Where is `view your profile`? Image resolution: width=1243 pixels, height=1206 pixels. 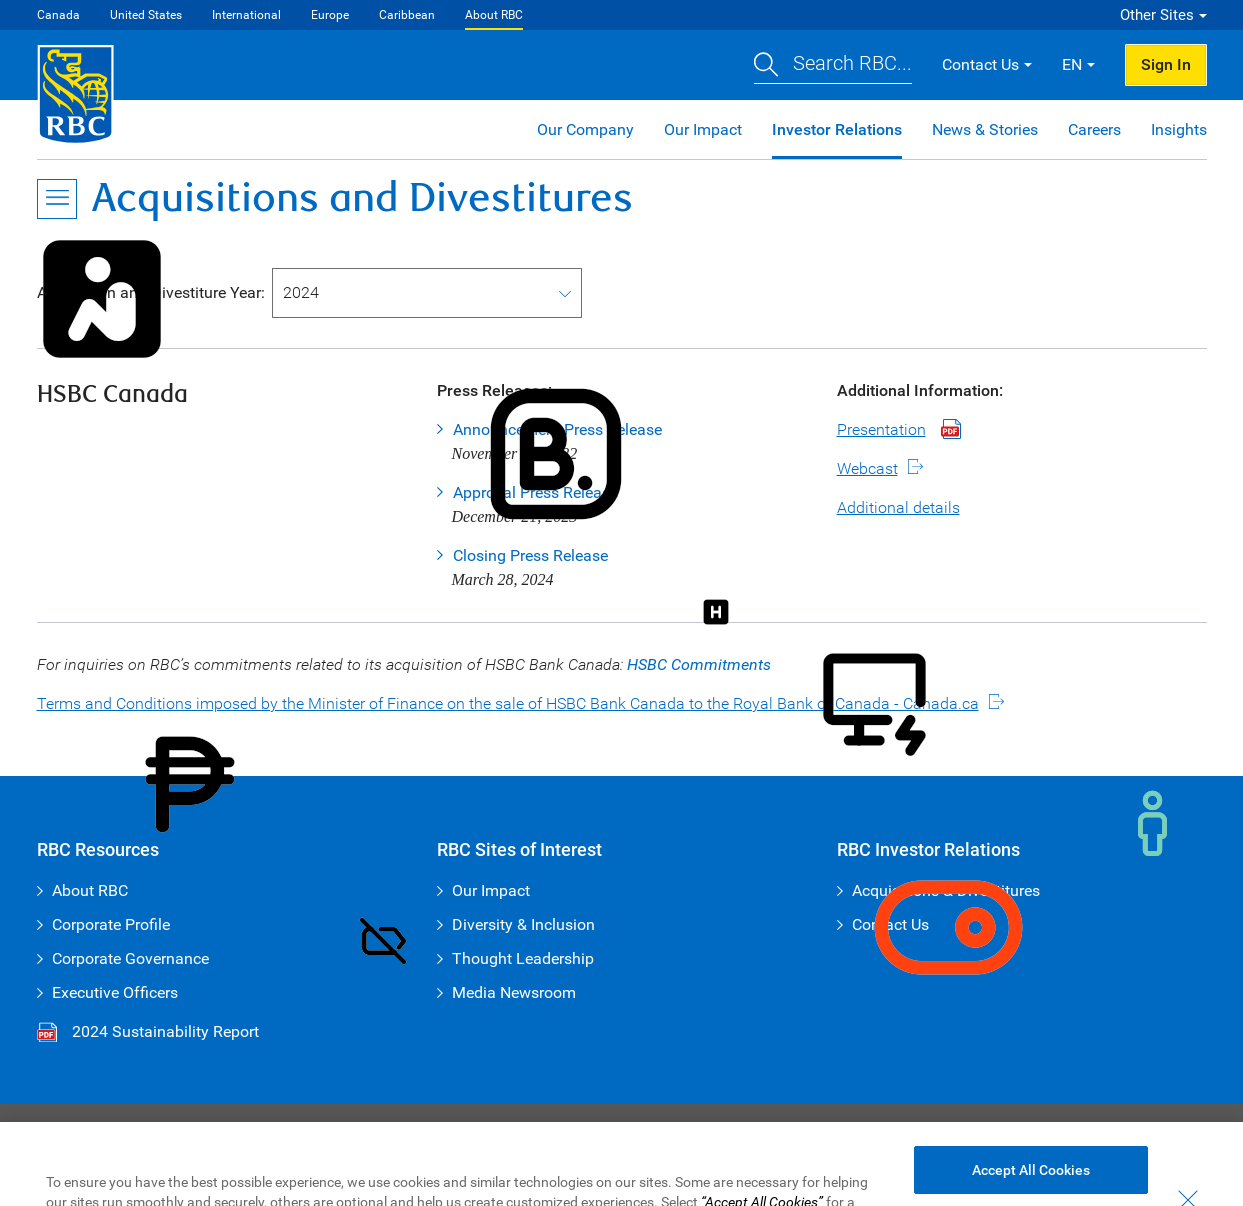 view your profile is located at coordinates (1152, 824).